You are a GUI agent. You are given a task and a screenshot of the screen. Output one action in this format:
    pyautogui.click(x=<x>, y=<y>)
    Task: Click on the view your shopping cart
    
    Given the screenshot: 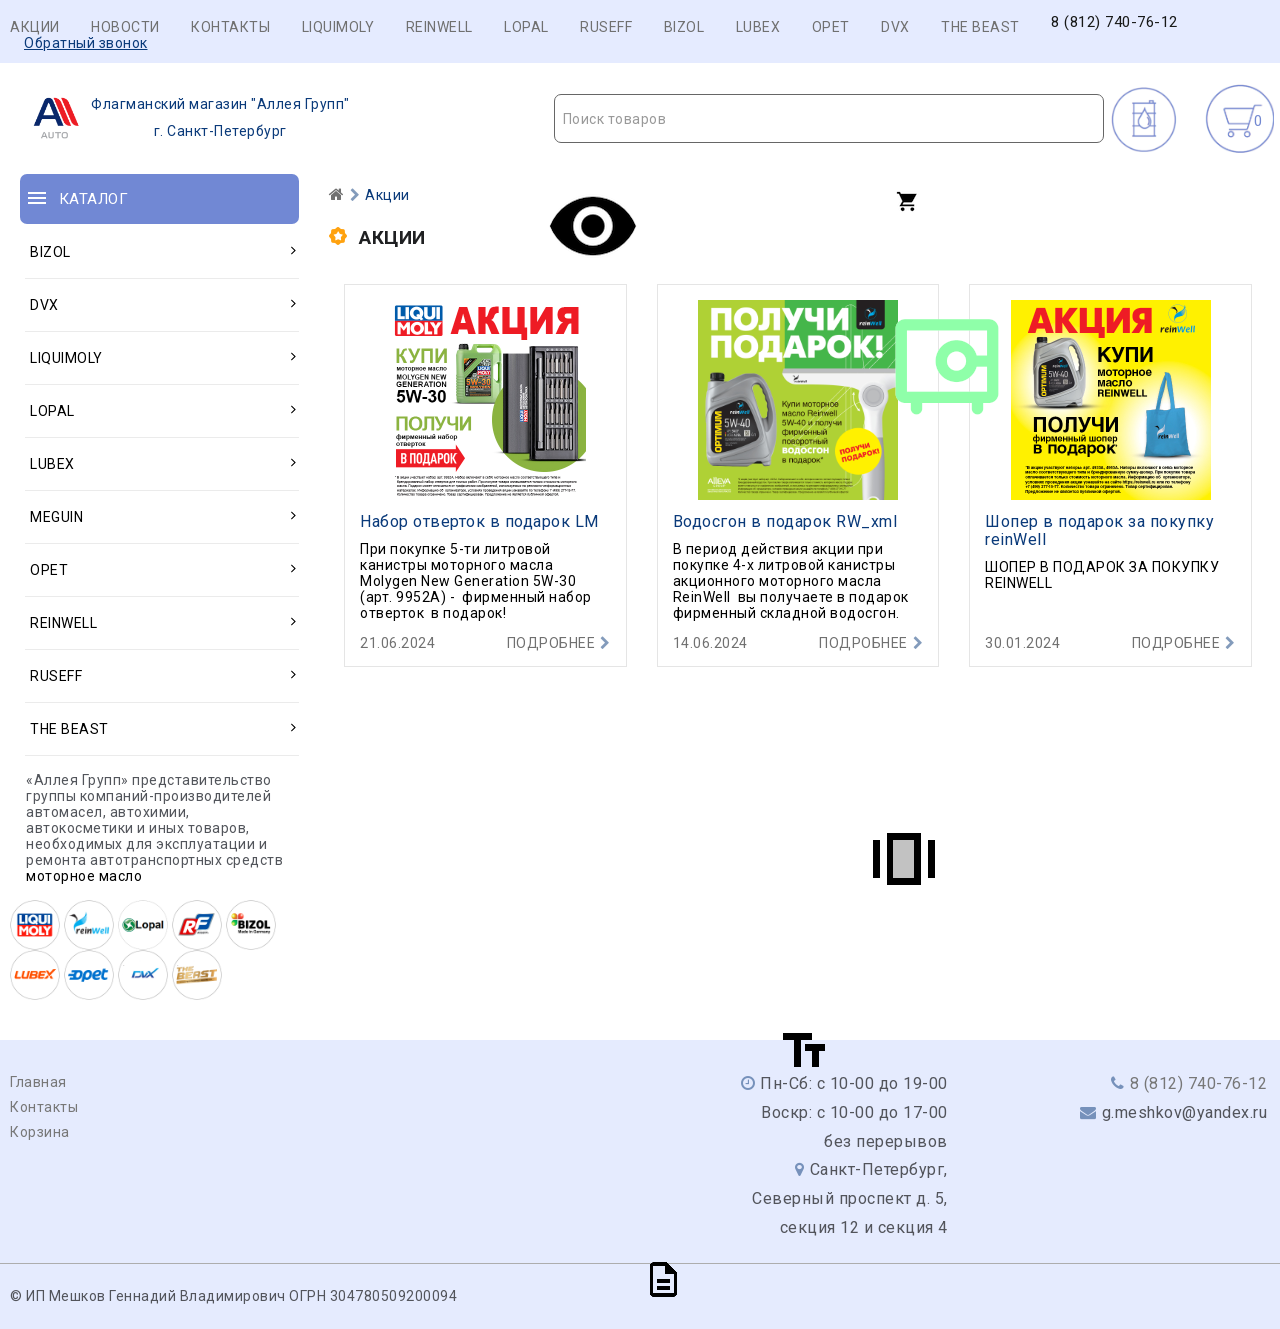 What is the action you would take?
    pyautogui.click(x=907, y=201)
    